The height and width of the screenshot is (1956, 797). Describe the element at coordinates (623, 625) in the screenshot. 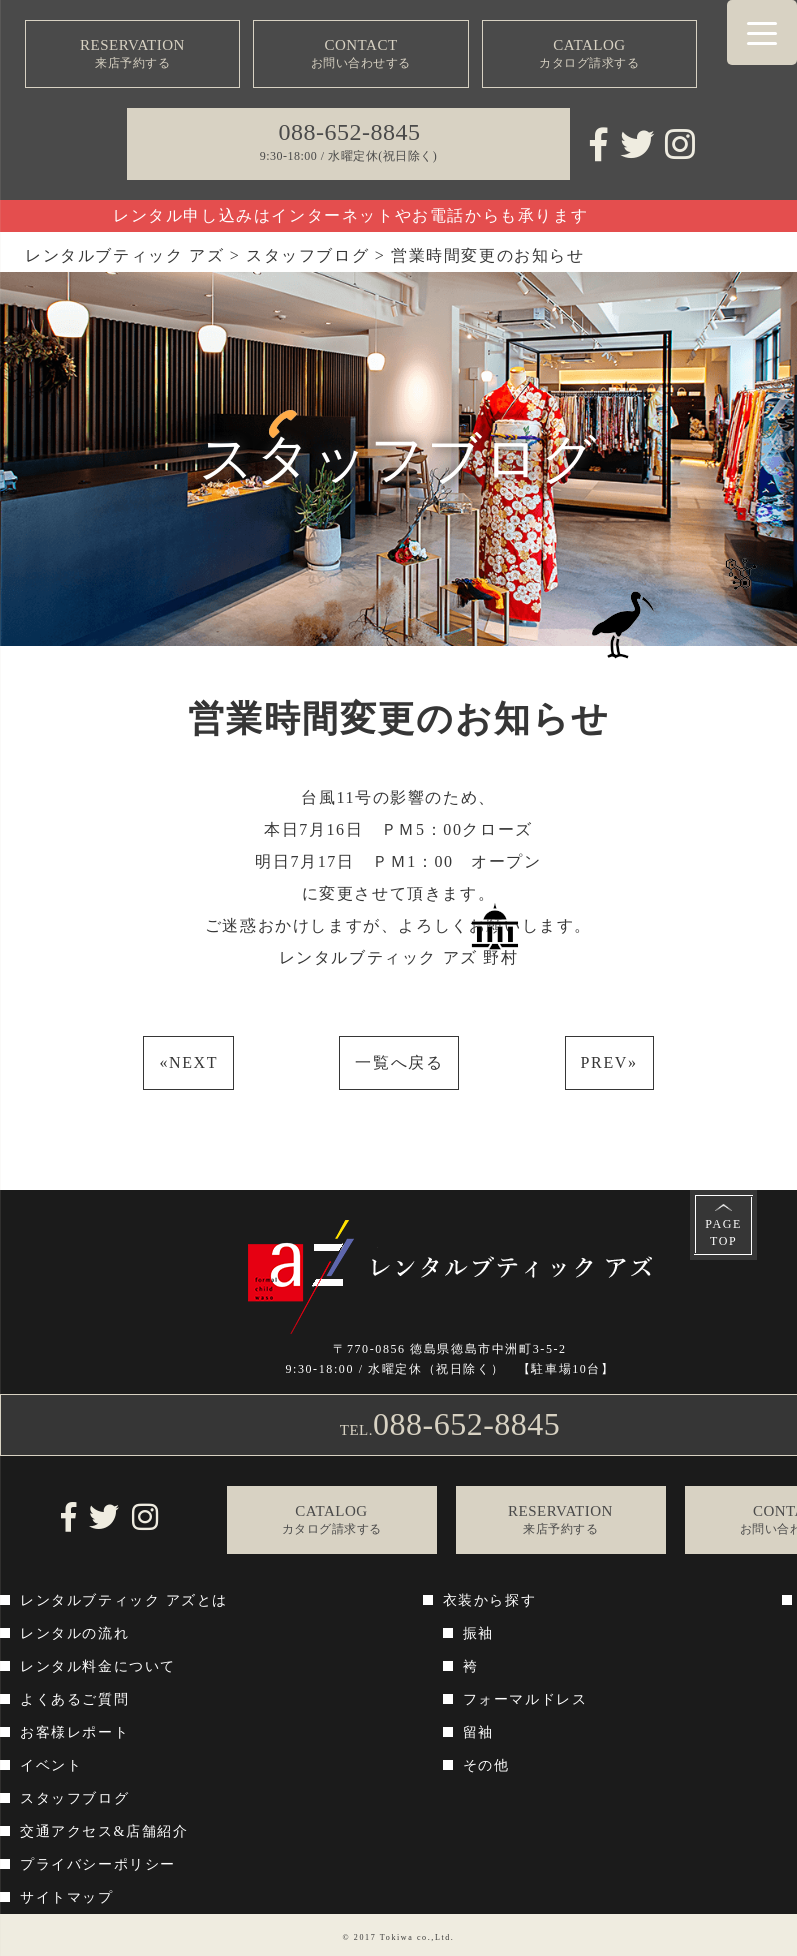

I see `ibis bird icon for wildlife or nature category` at that location.